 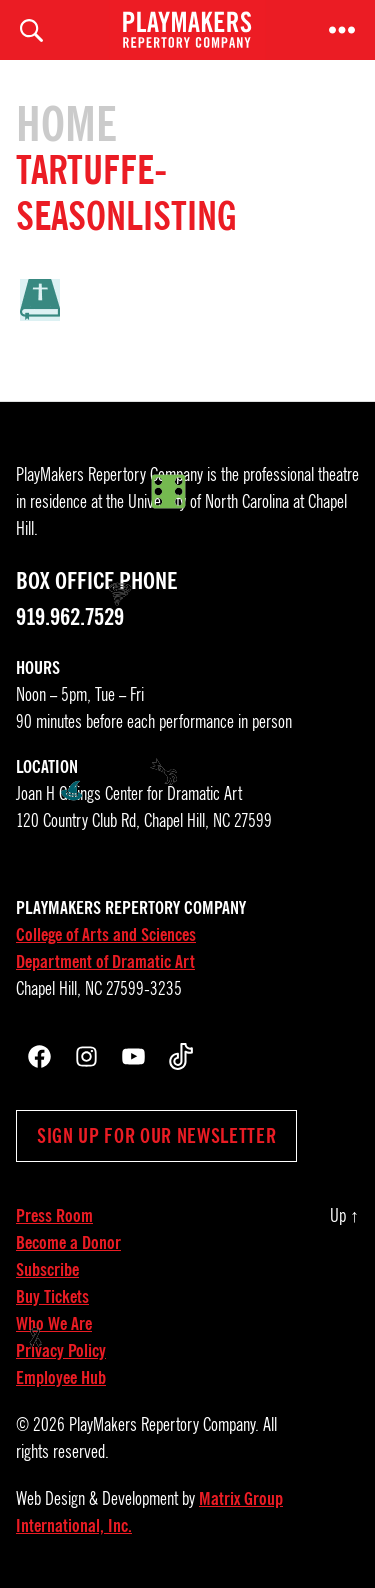 What do you see at coordinates (168, 491) in the screenshot?
I see `roll the dice in a game` at bounding box center [168, 491].